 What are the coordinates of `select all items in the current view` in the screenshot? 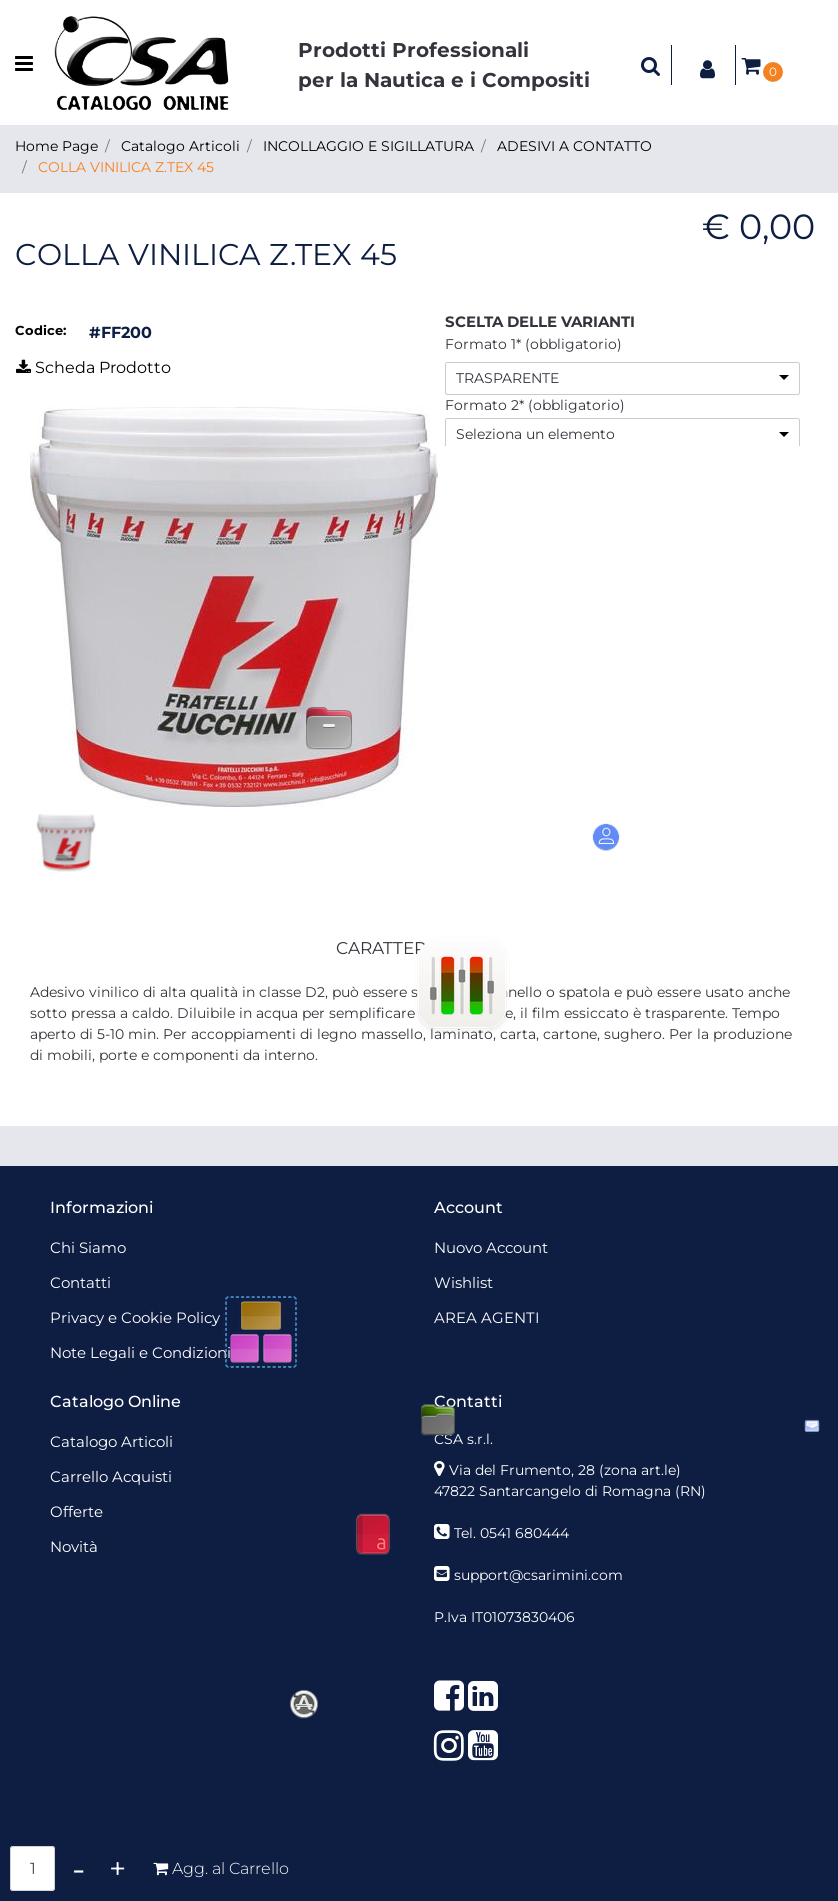 It's located at (261, 1332).